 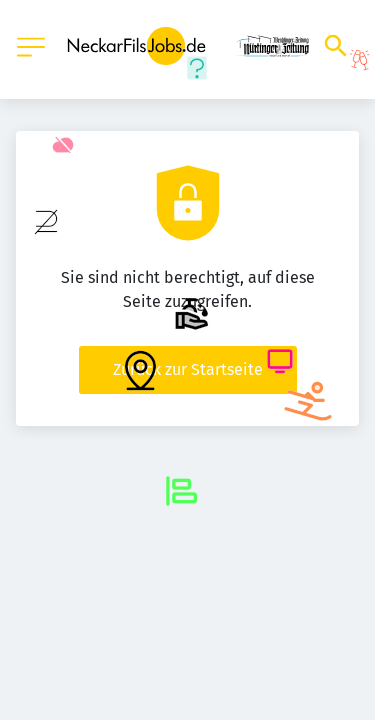 I want to click on view location on map, so click(x=140, y=370).